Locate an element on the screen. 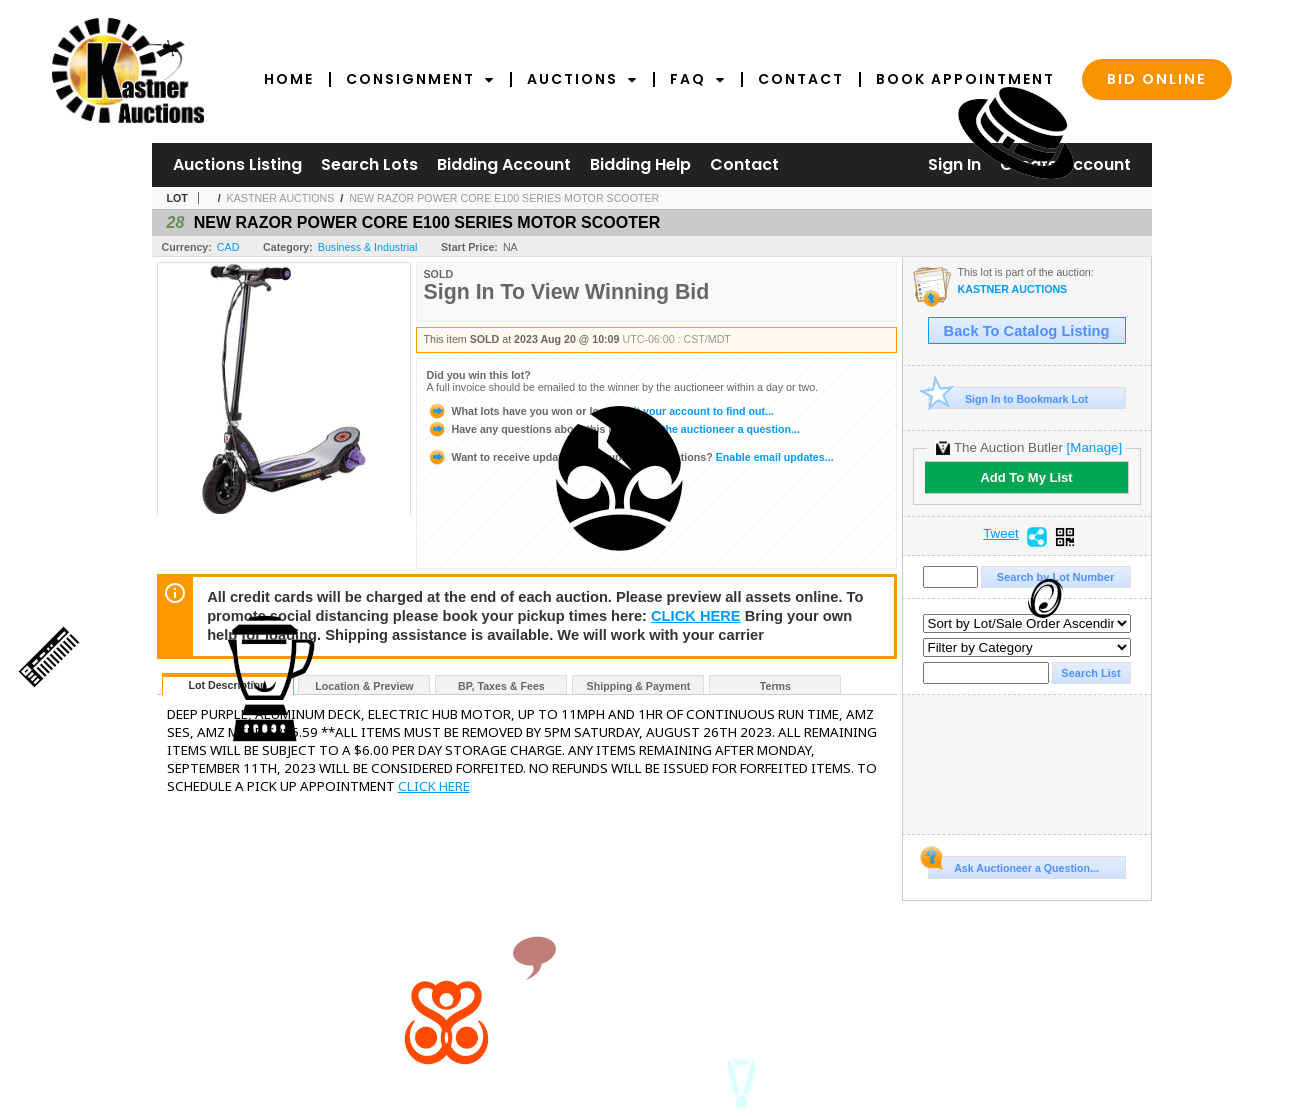 This screenshot has height=1117, width=1303. access a portal or gateway feature is located at coordinates (1045, 598).